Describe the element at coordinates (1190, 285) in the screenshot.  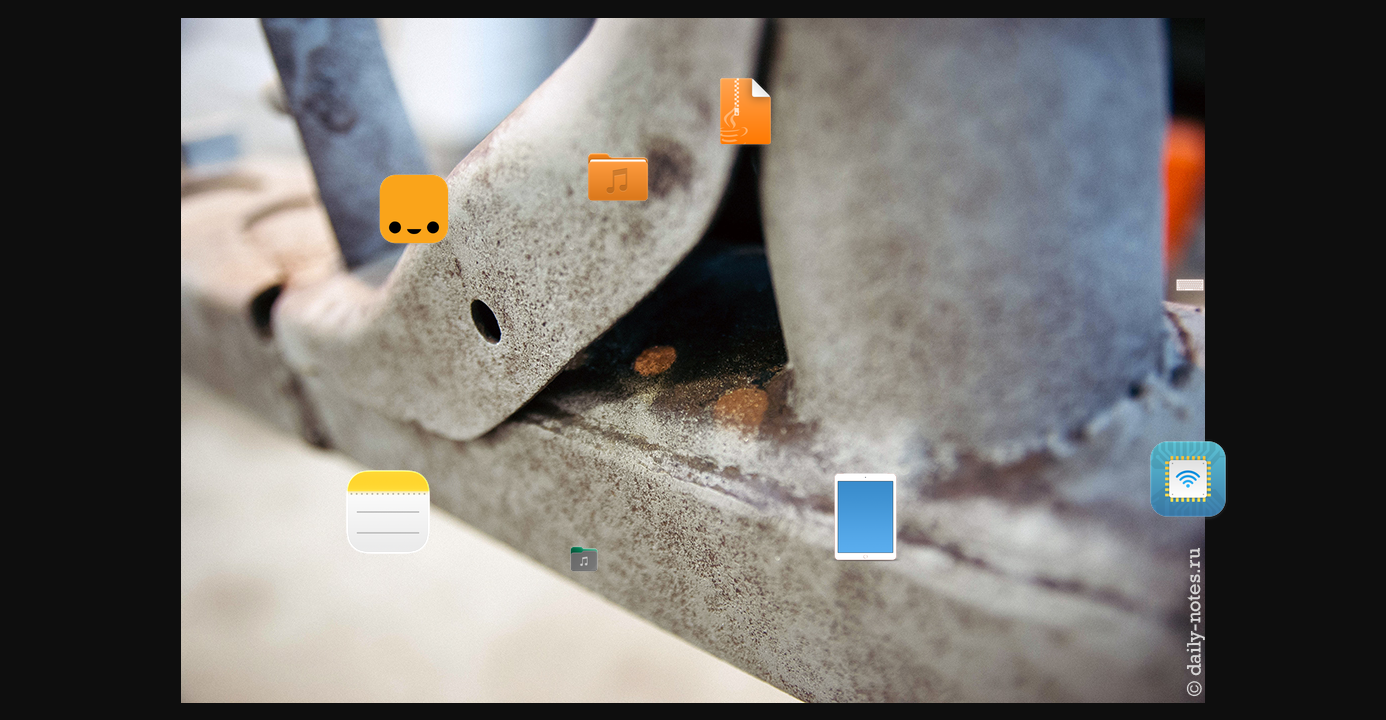
I see `apple magic keyboard with touch id in orange/pink` at that location.